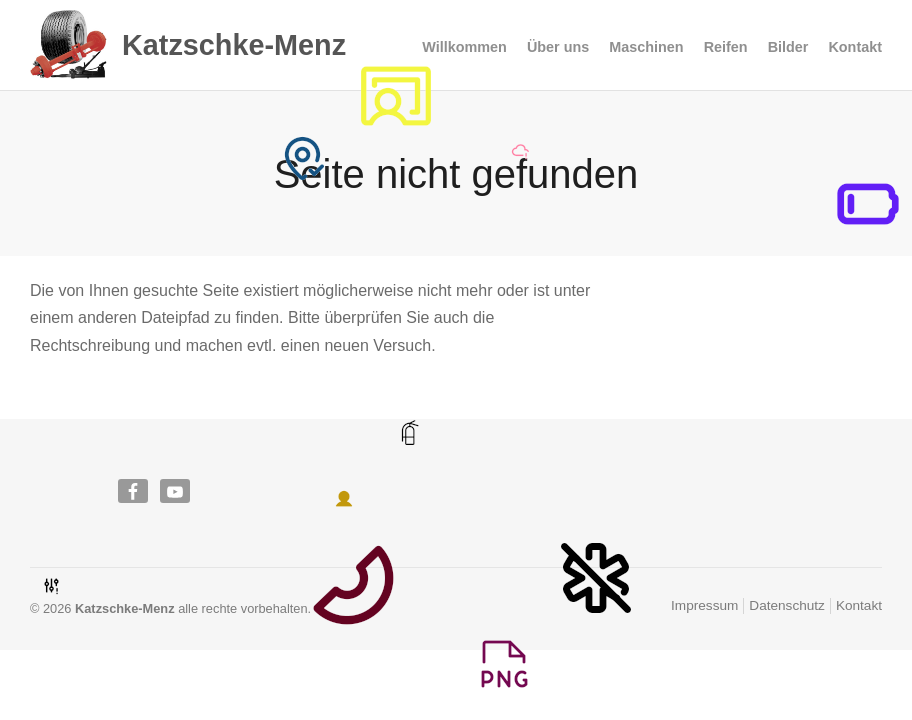  What do you see at coordinates (51, 585) in the screenshot?
I see `settings require attention or action` at bounding box center [51, 585].